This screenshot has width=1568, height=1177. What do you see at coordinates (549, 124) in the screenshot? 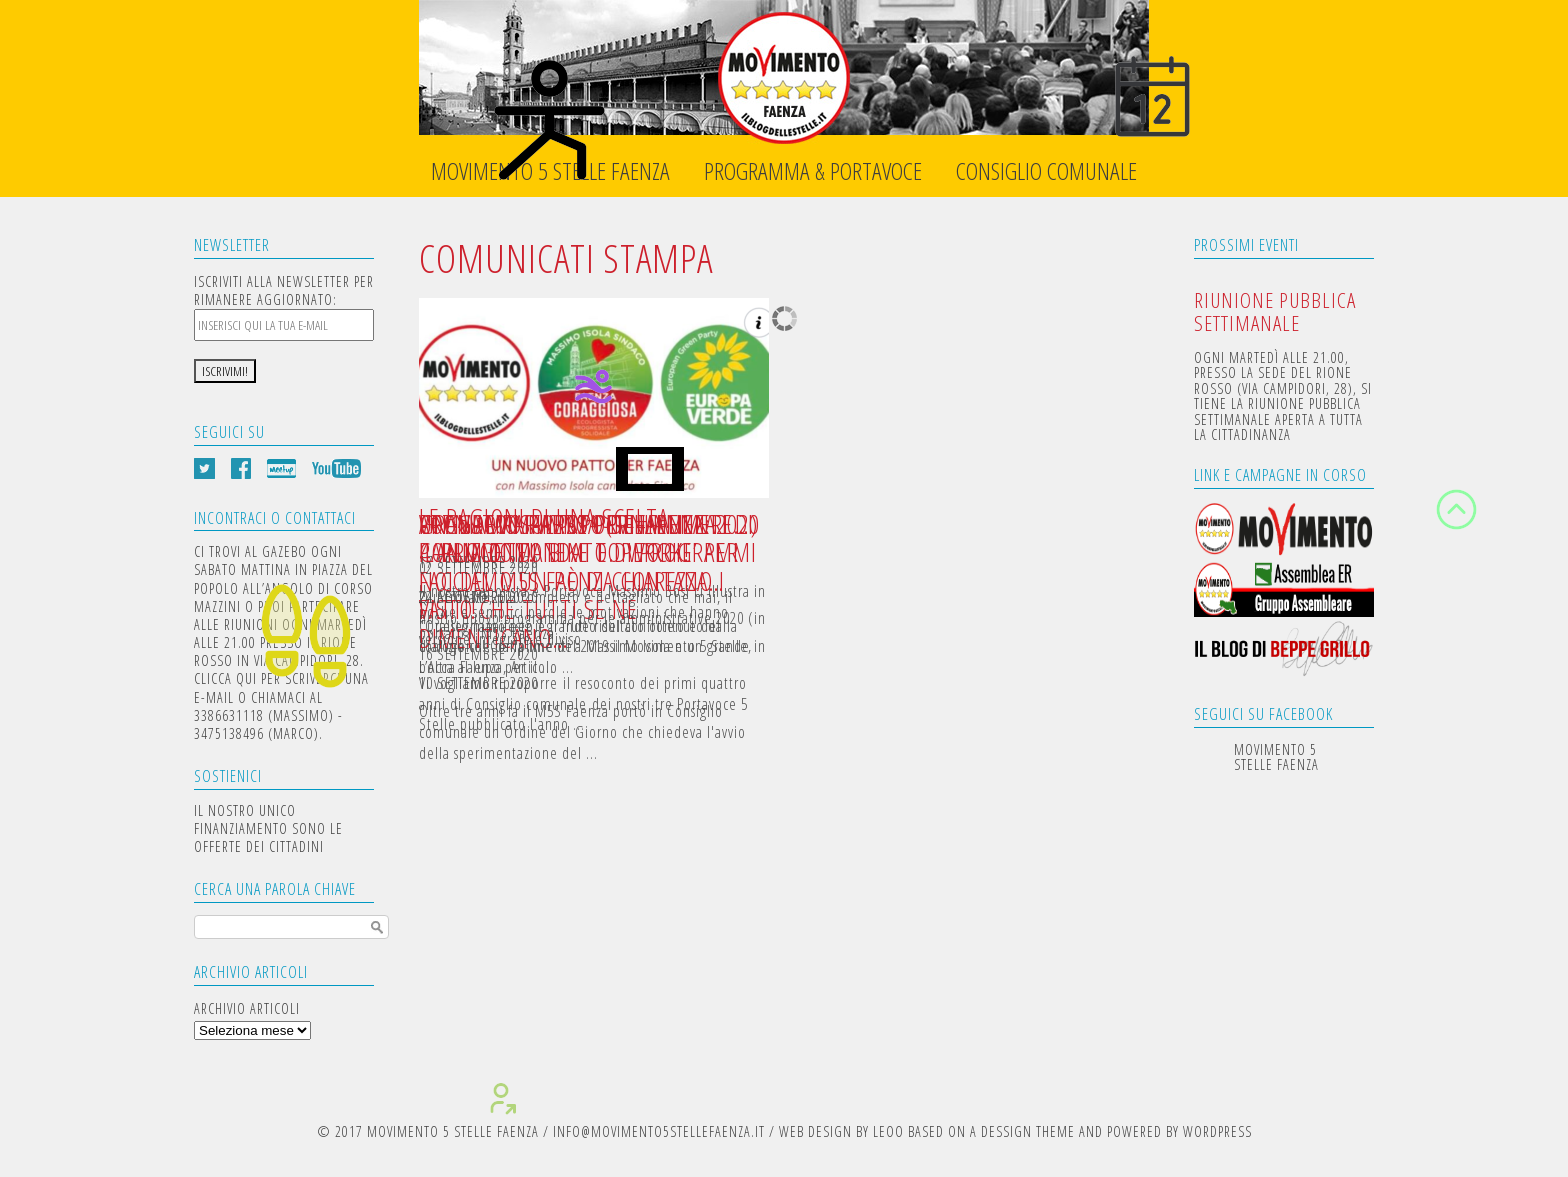
I see `access tai chi or meditation exercises` at bounding box center [549, 124].